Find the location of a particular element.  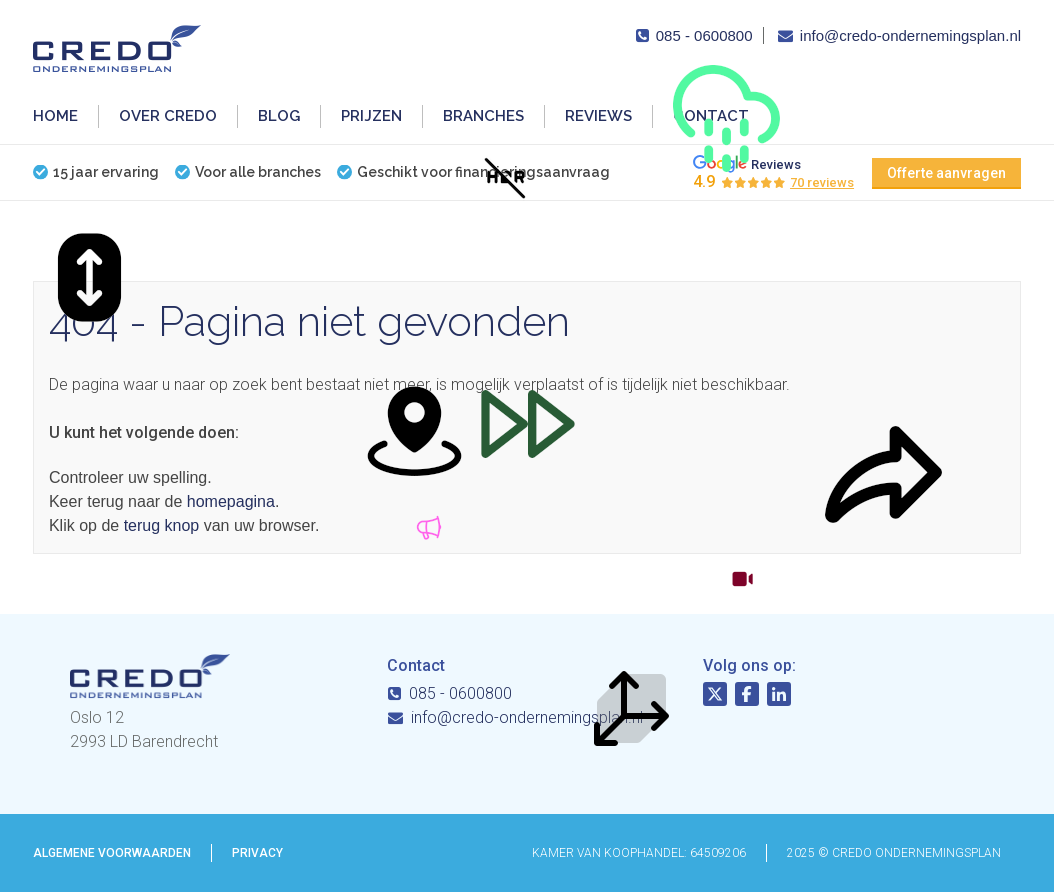

access 3D vector or coordinate tools is located at coordinates (627, 713).